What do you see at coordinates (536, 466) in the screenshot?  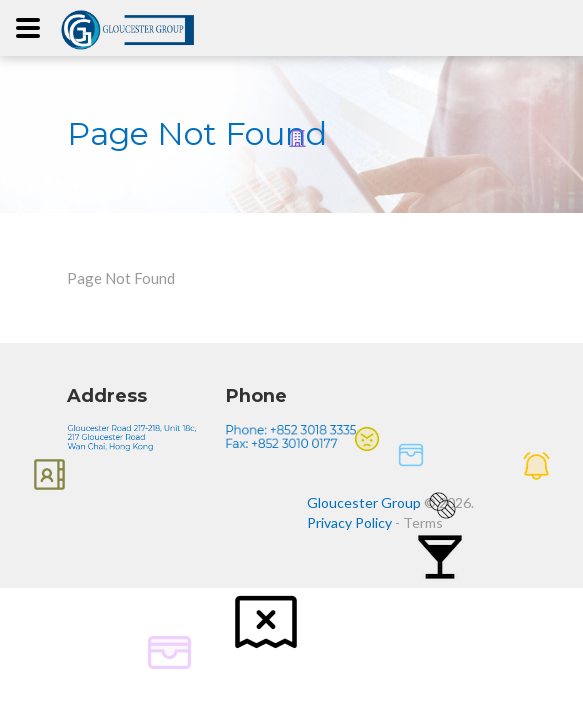 I see `indicates new notifications are available` at bounding box center [536, 466].